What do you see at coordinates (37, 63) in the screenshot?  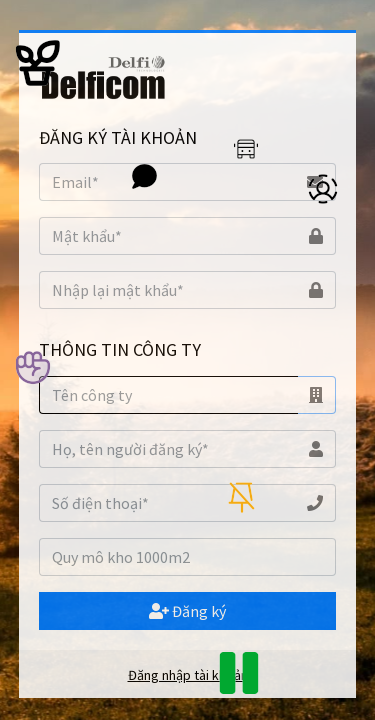 I see `access plant care or gardening features` at bounding box center [37, 63].